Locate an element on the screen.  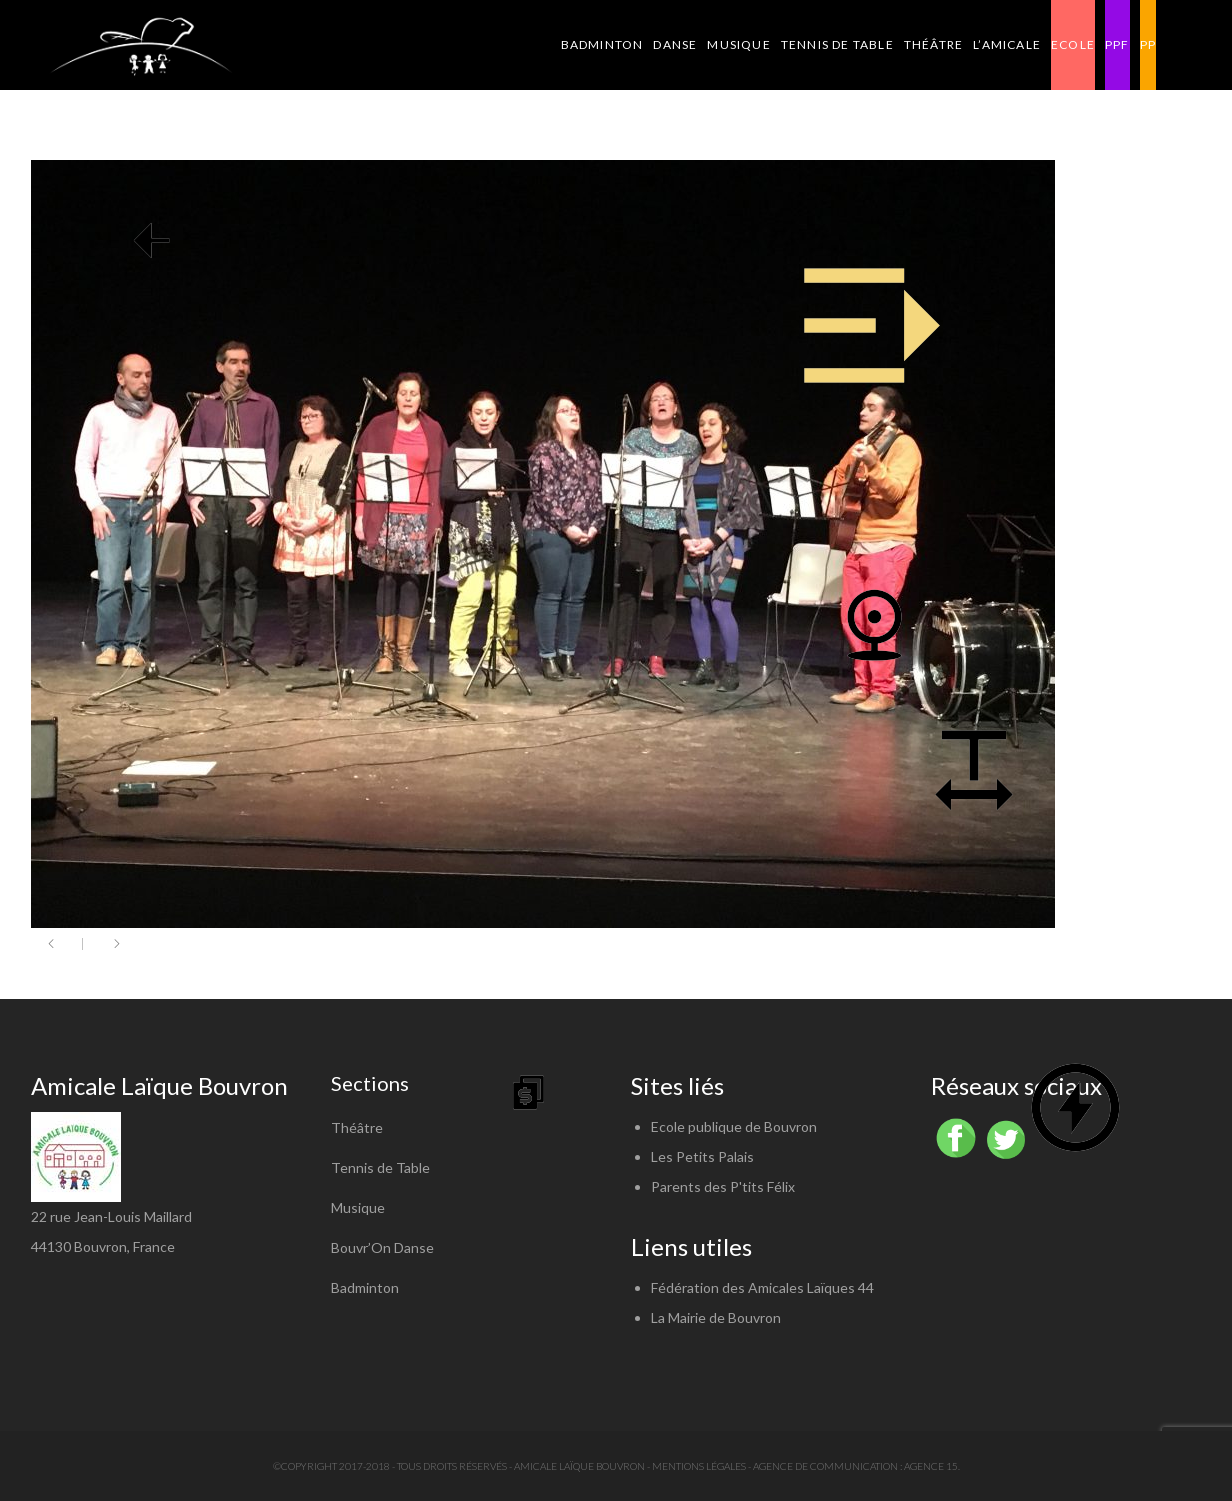
view currency or financial documents is located at coordinates (528, 1092).